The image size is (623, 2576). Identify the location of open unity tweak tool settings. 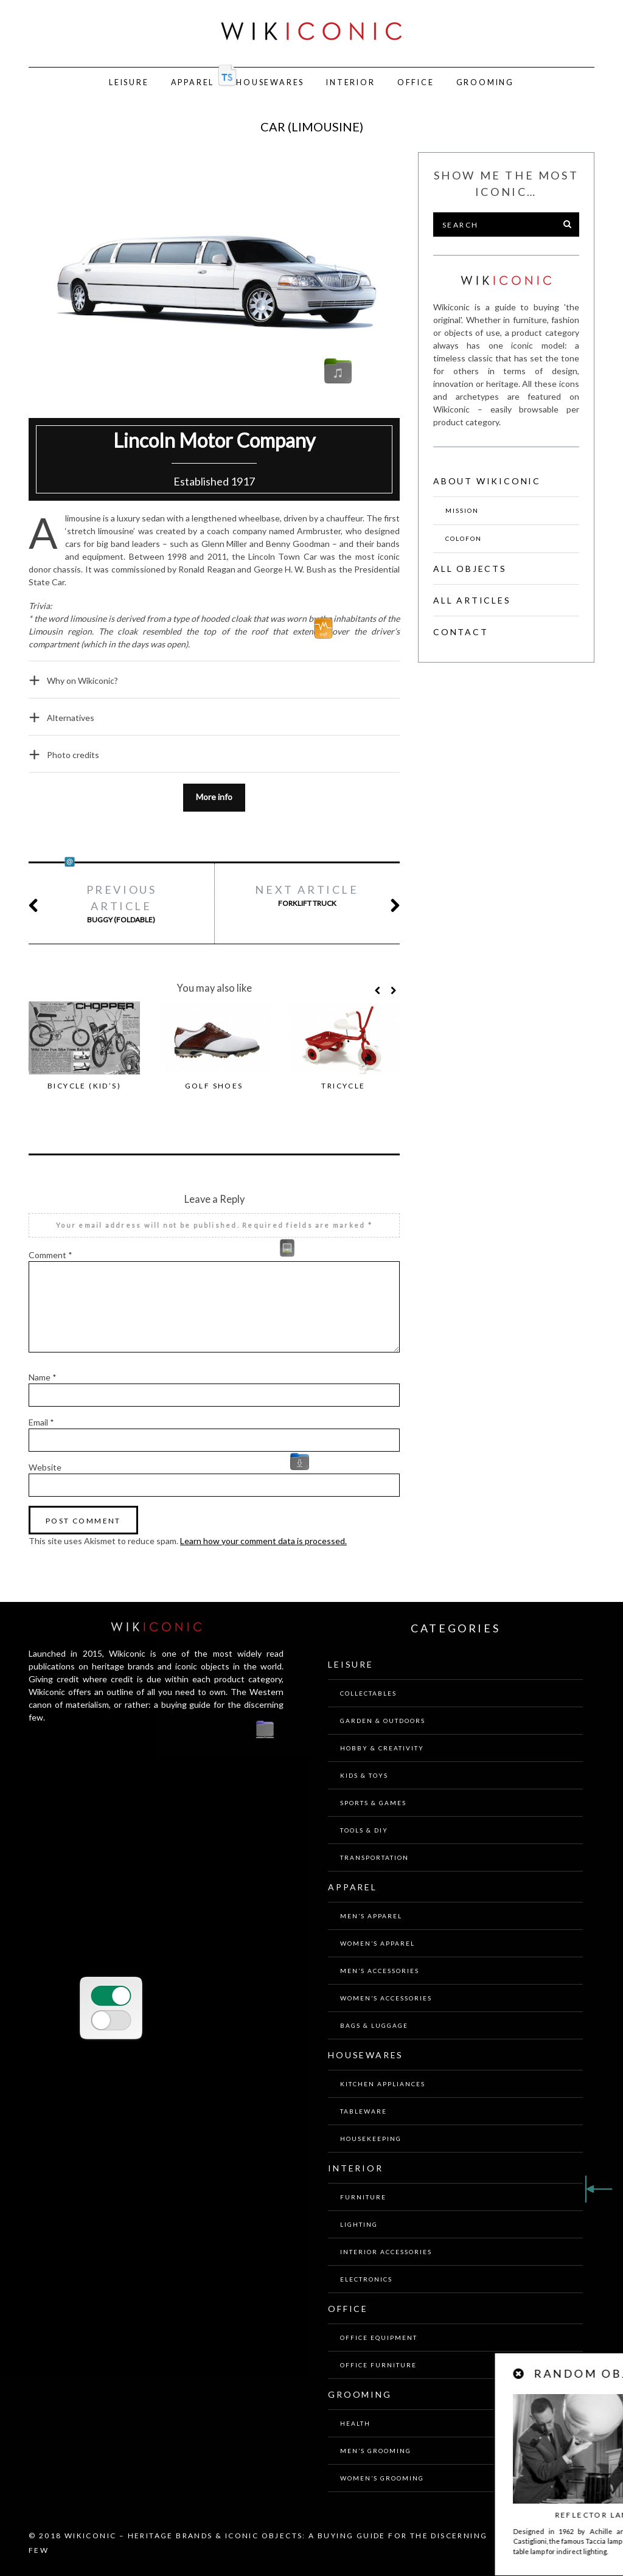
(111, 2008).